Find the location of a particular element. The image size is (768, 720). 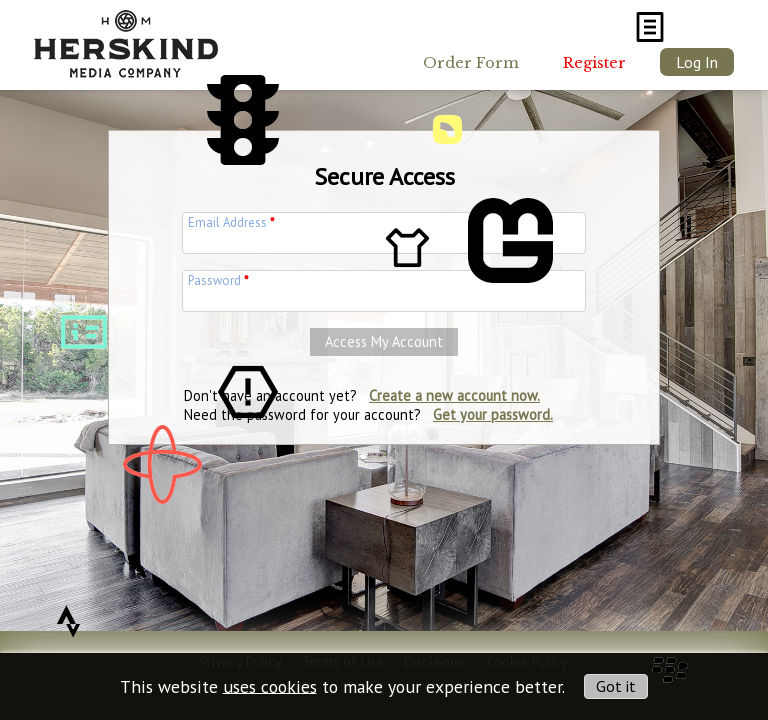

mark message as spam is located at coordinates (248, 392).